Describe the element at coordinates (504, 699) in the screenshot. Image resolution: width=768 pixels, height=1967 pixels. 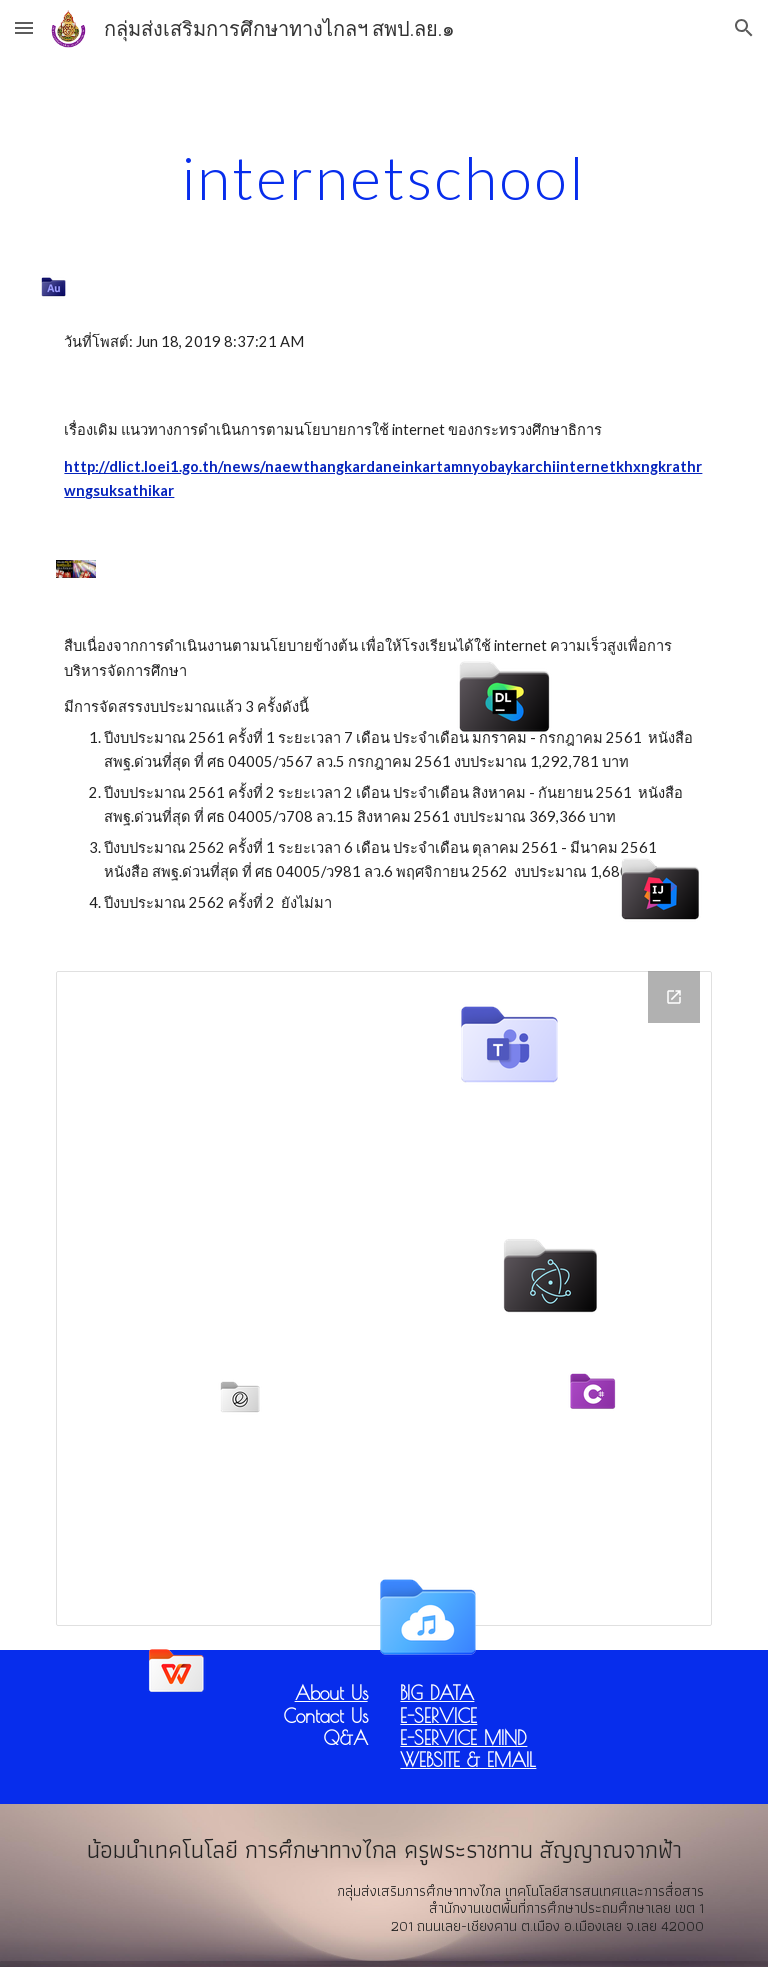
I see `open datalore project files folder` at that location.